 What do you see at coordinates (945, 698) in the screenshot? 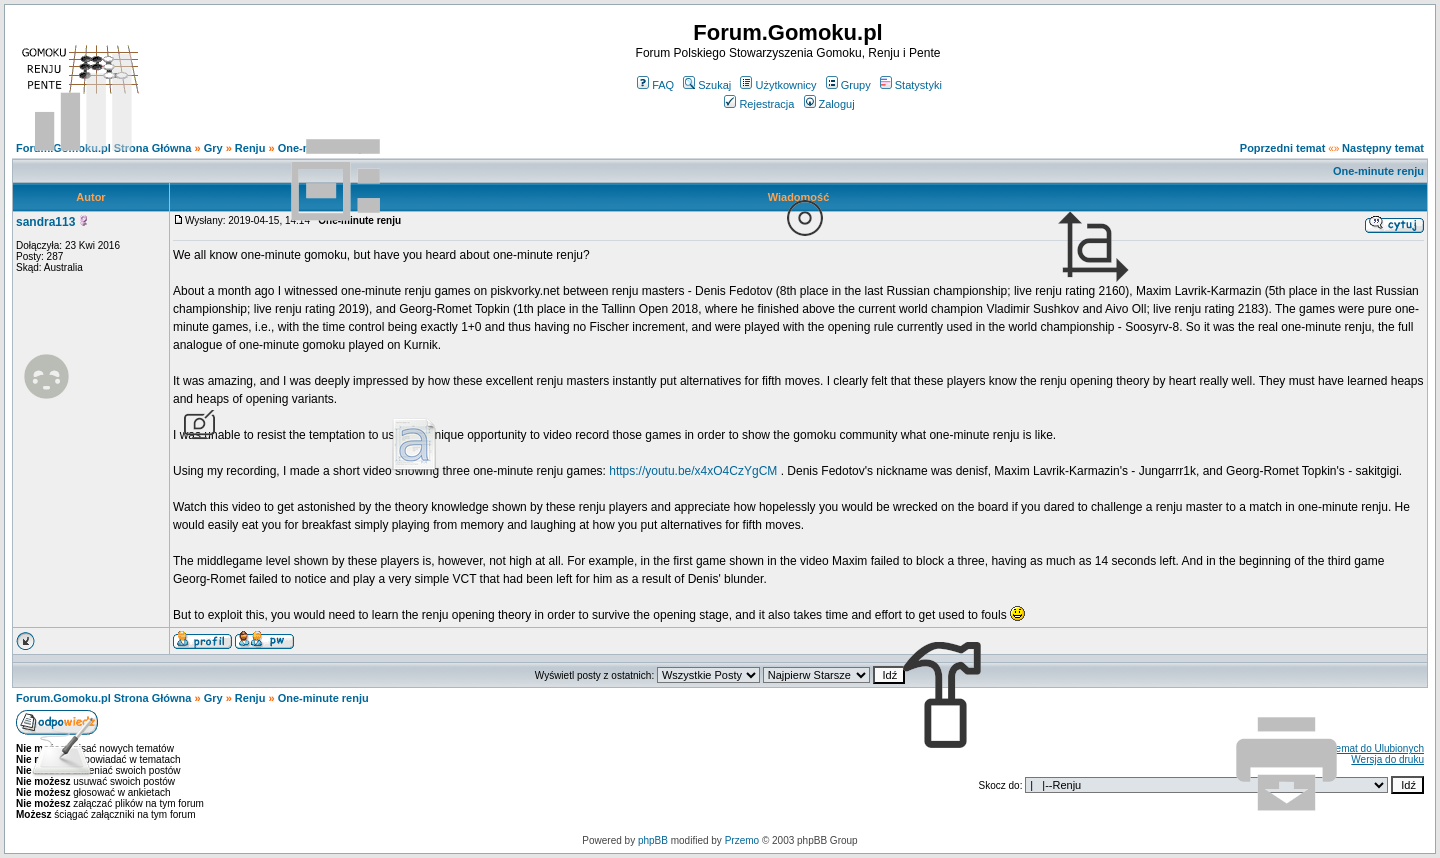
I see `access developer tools` at bounding box center [945, 698].